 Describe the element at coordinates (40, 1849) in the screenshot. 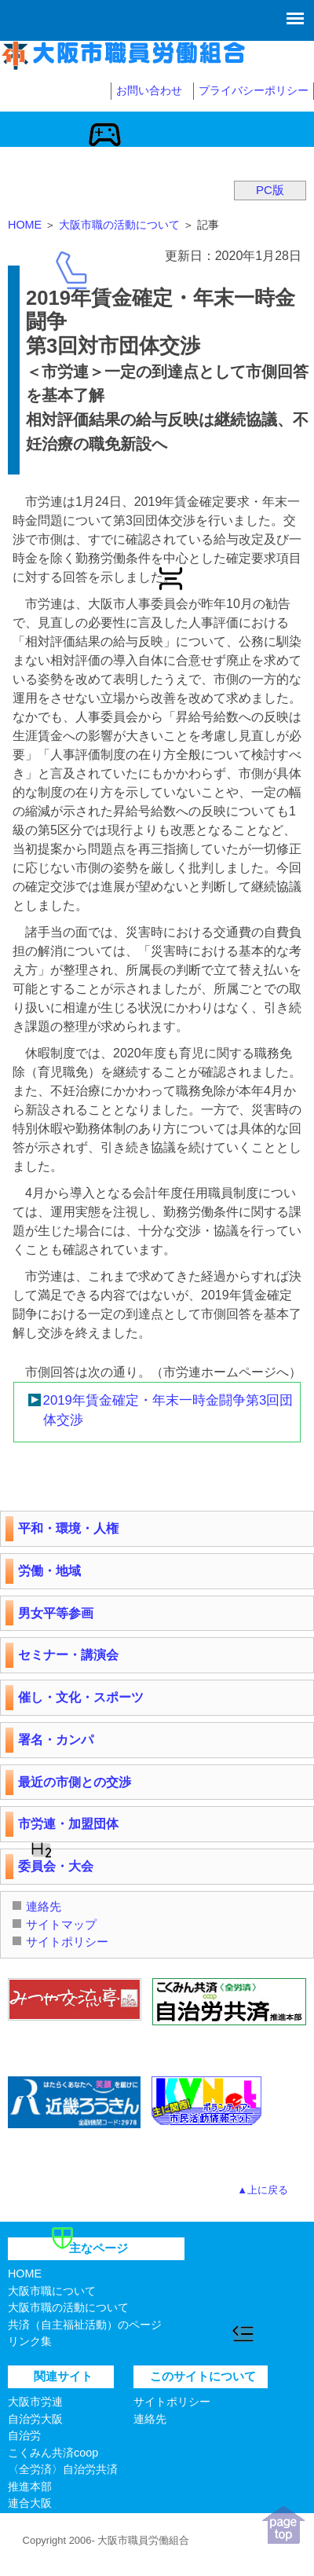

I see `format text as heading level 2` at that location.